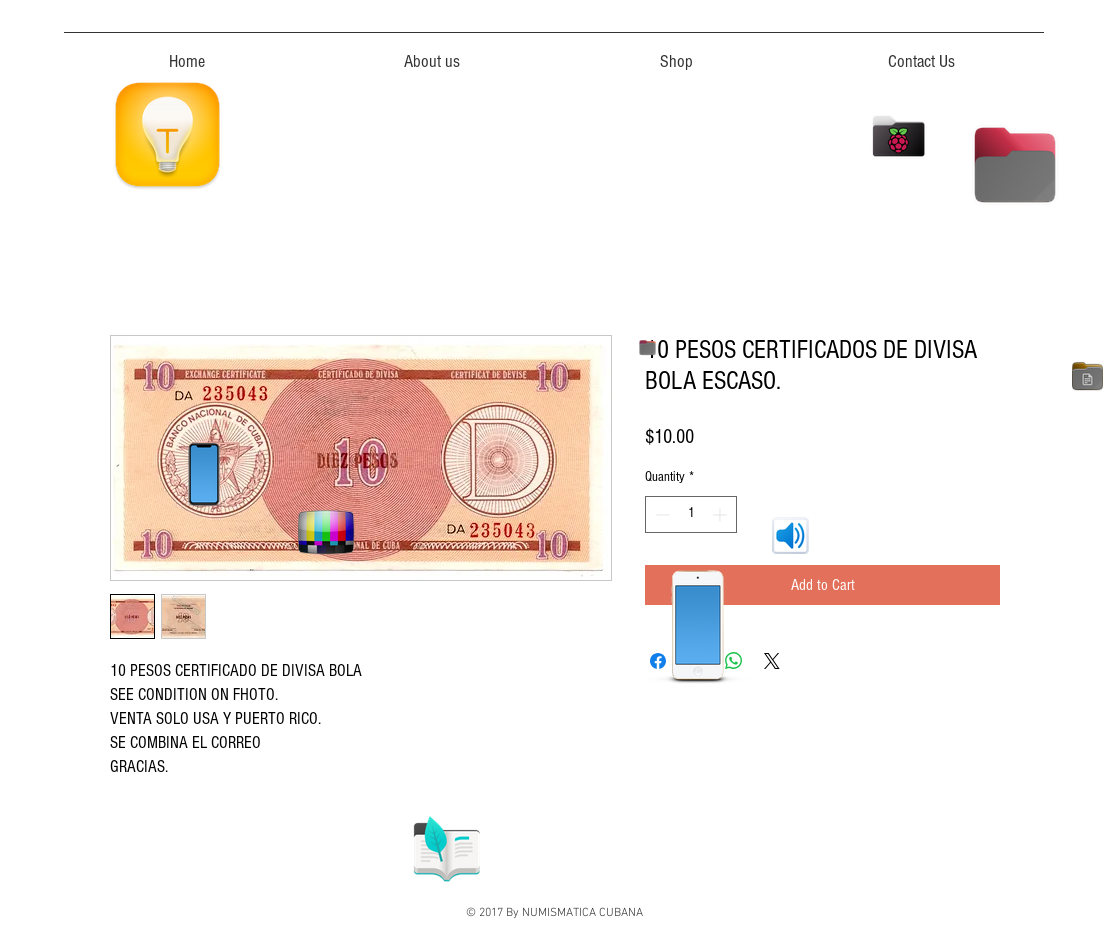  What do you see at coordinates (819, 507) in the screenshot?
I see `indicates sound or audio is enabled` at bounding box center [819, 507].